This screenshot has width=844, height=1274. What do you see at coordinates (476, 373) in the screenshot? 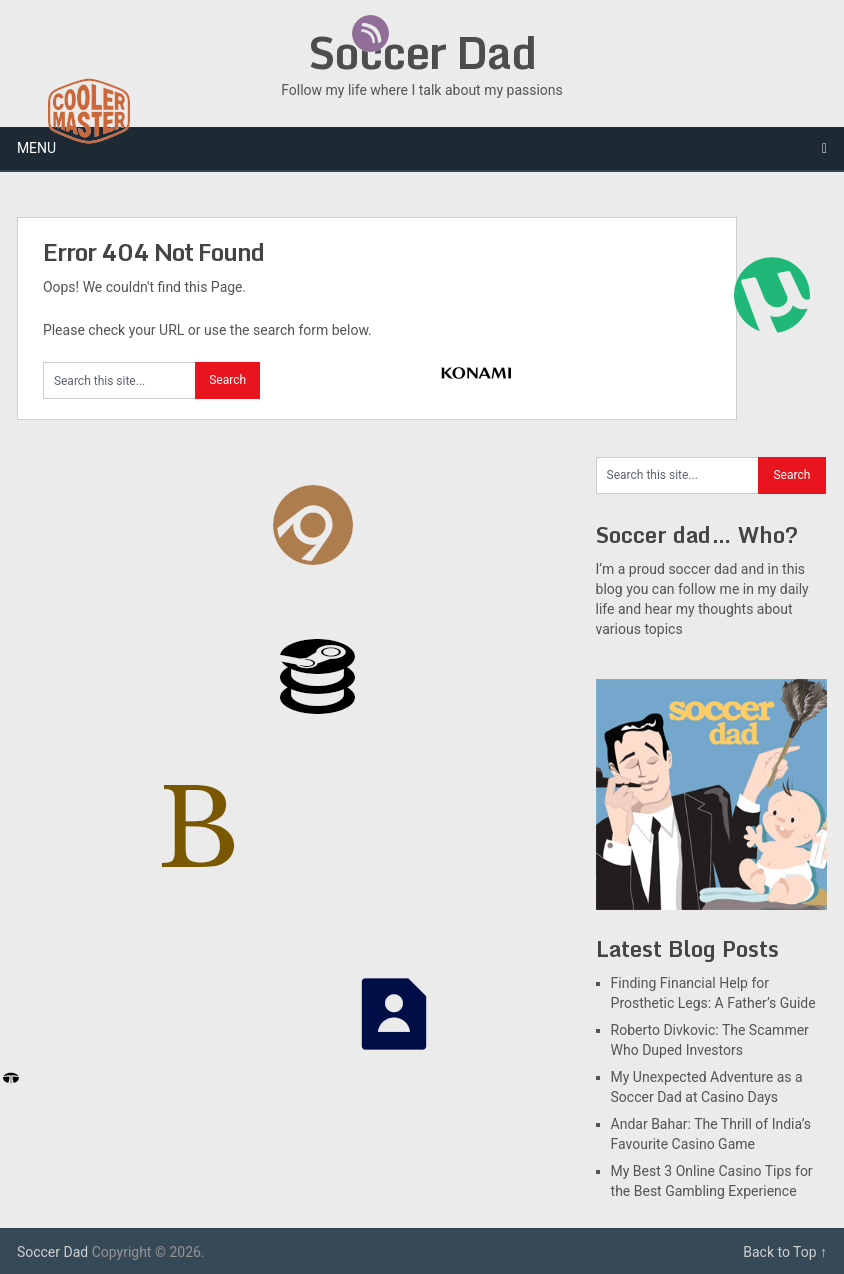
I see `konami company logo` at bounding box center [476, 373].